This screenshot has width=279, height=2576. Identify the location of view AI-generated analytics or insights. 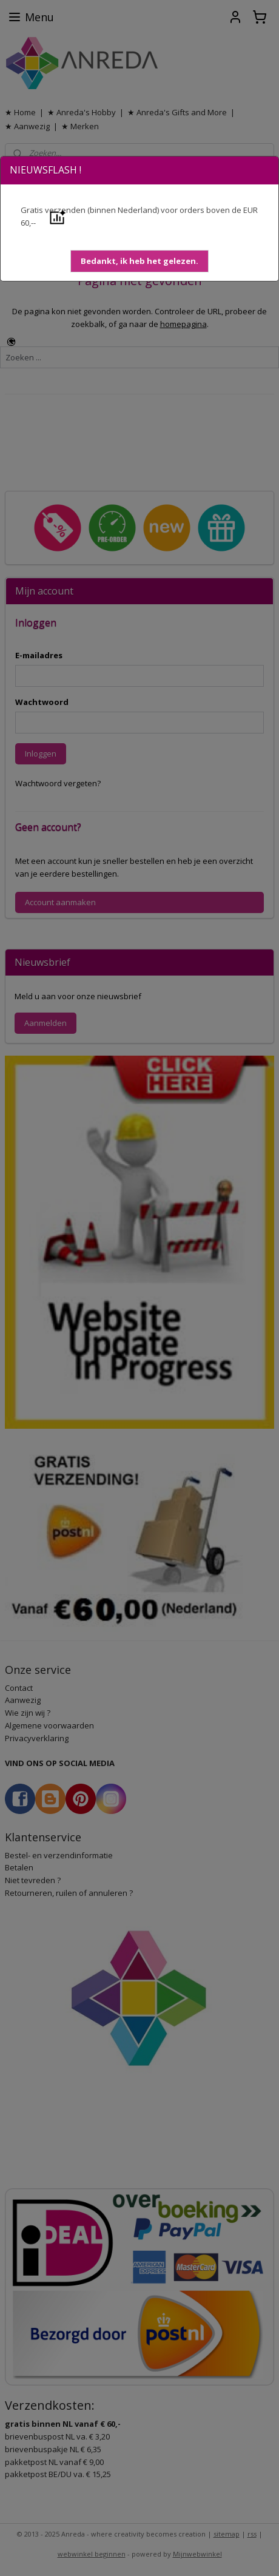
(57, 218).